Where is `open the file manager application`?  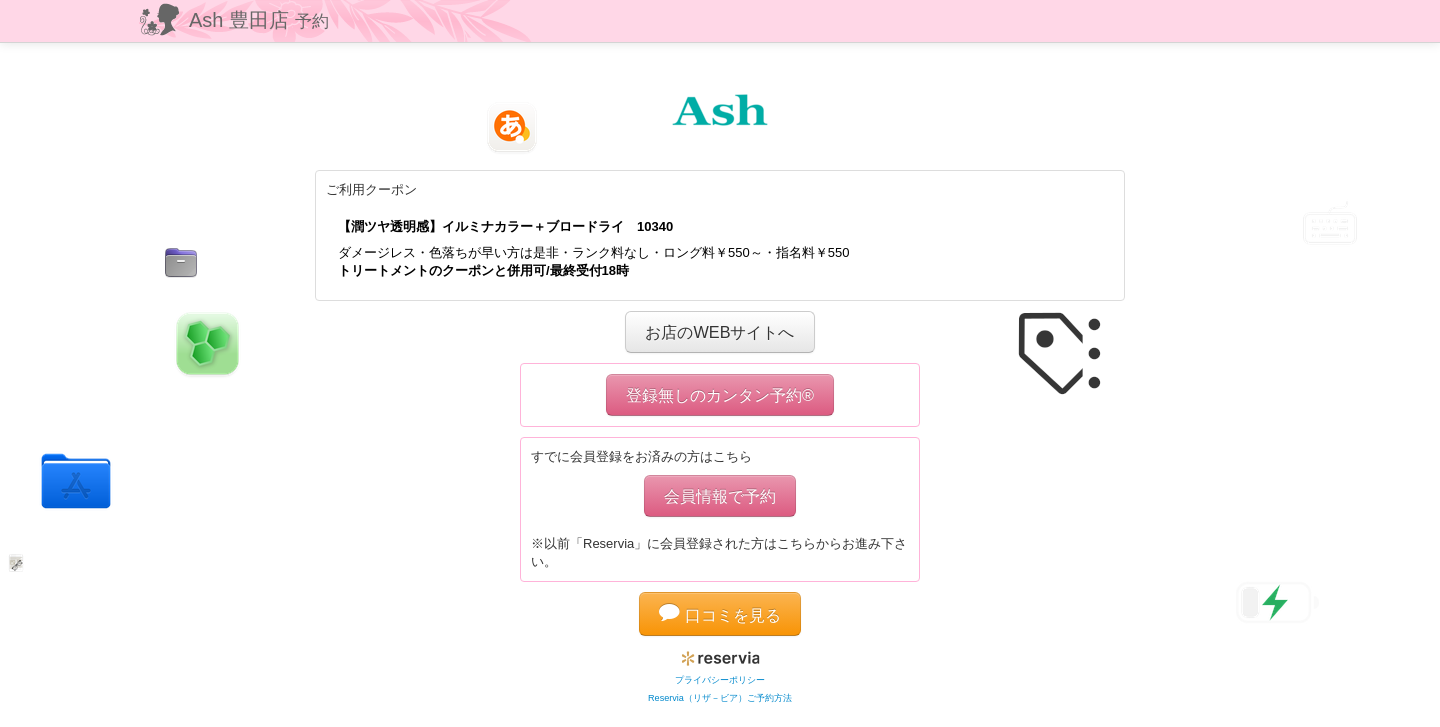 open the file manager application is located at coordinates (181, 262).